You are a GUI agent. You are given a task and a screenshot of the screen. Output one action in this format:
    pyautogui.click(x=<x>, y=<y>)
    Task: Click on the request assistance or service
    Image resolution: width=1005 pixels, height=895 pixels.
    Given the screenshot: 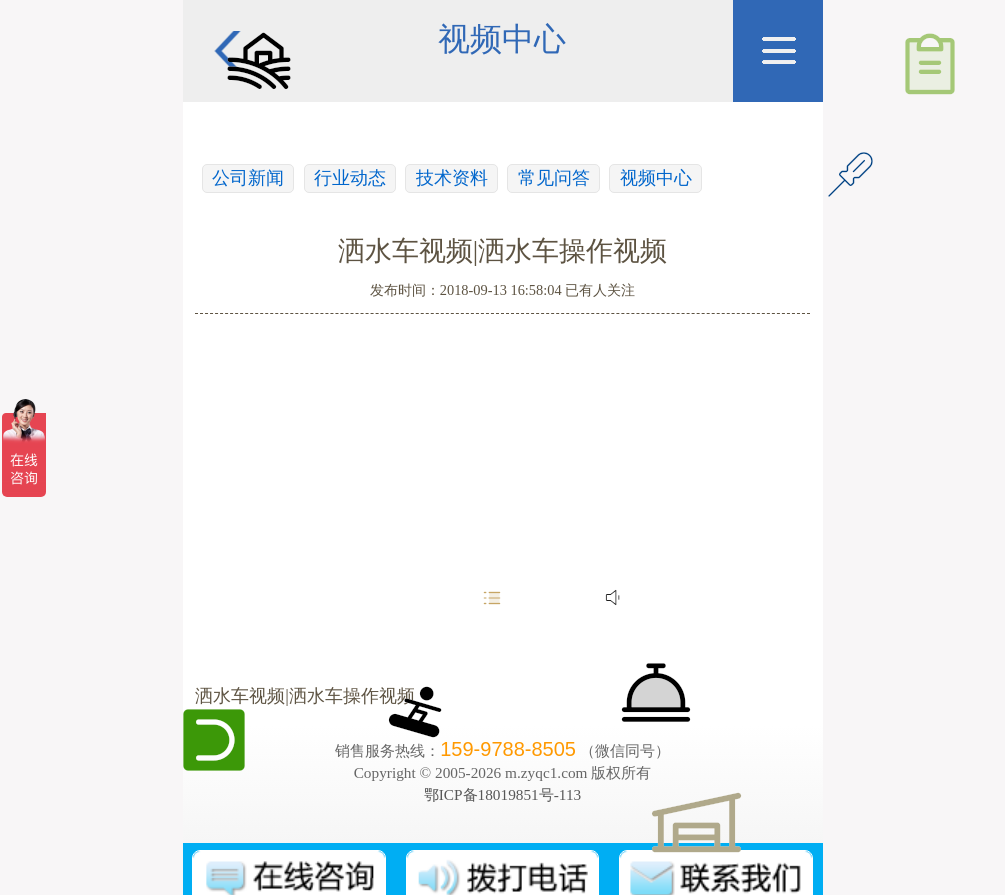 What is the action you would take?
    pyautogui.click(x=656, y=695)
    